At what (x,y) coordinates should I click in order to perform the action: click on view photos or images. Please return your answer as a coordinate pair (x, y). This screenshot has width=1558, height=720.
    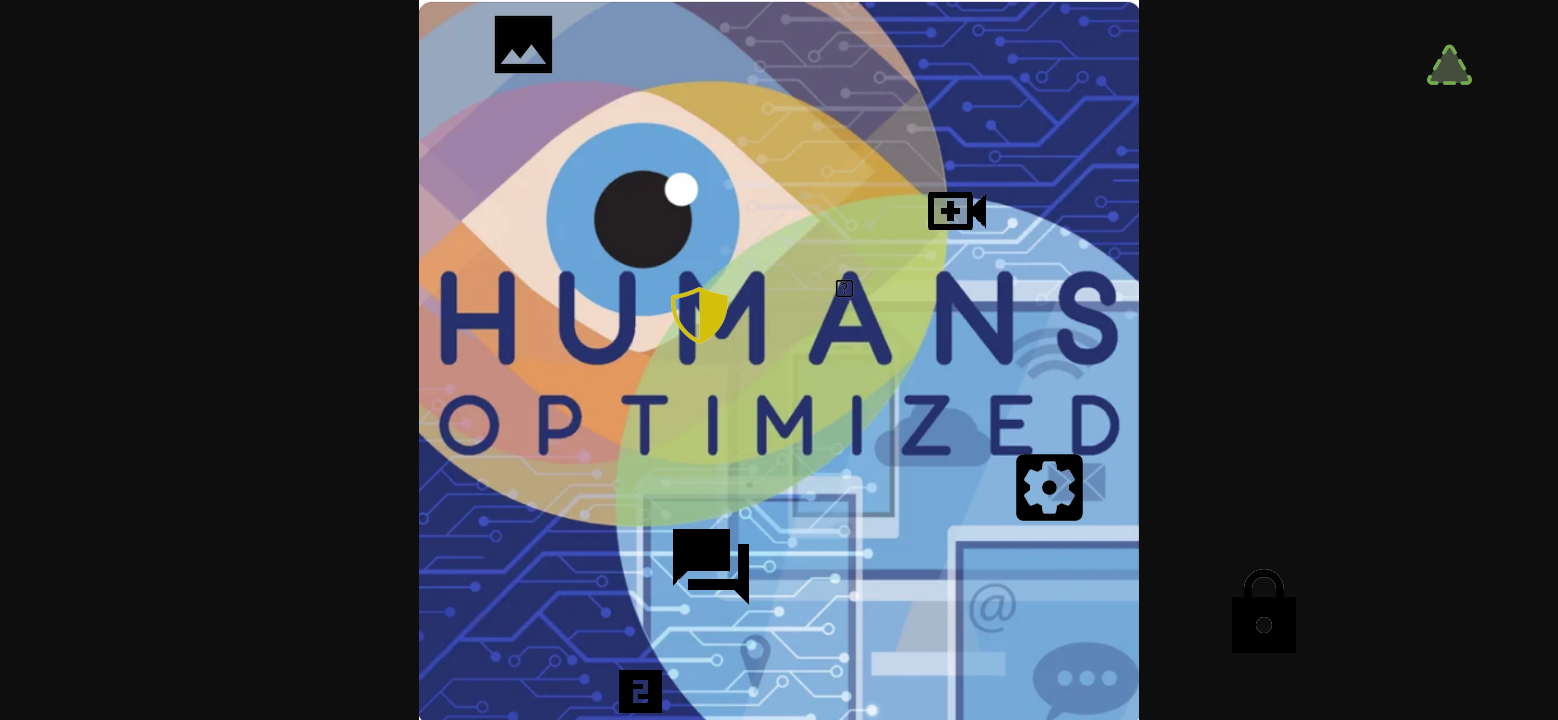
    Looking at the image, I should click on (523, 44).